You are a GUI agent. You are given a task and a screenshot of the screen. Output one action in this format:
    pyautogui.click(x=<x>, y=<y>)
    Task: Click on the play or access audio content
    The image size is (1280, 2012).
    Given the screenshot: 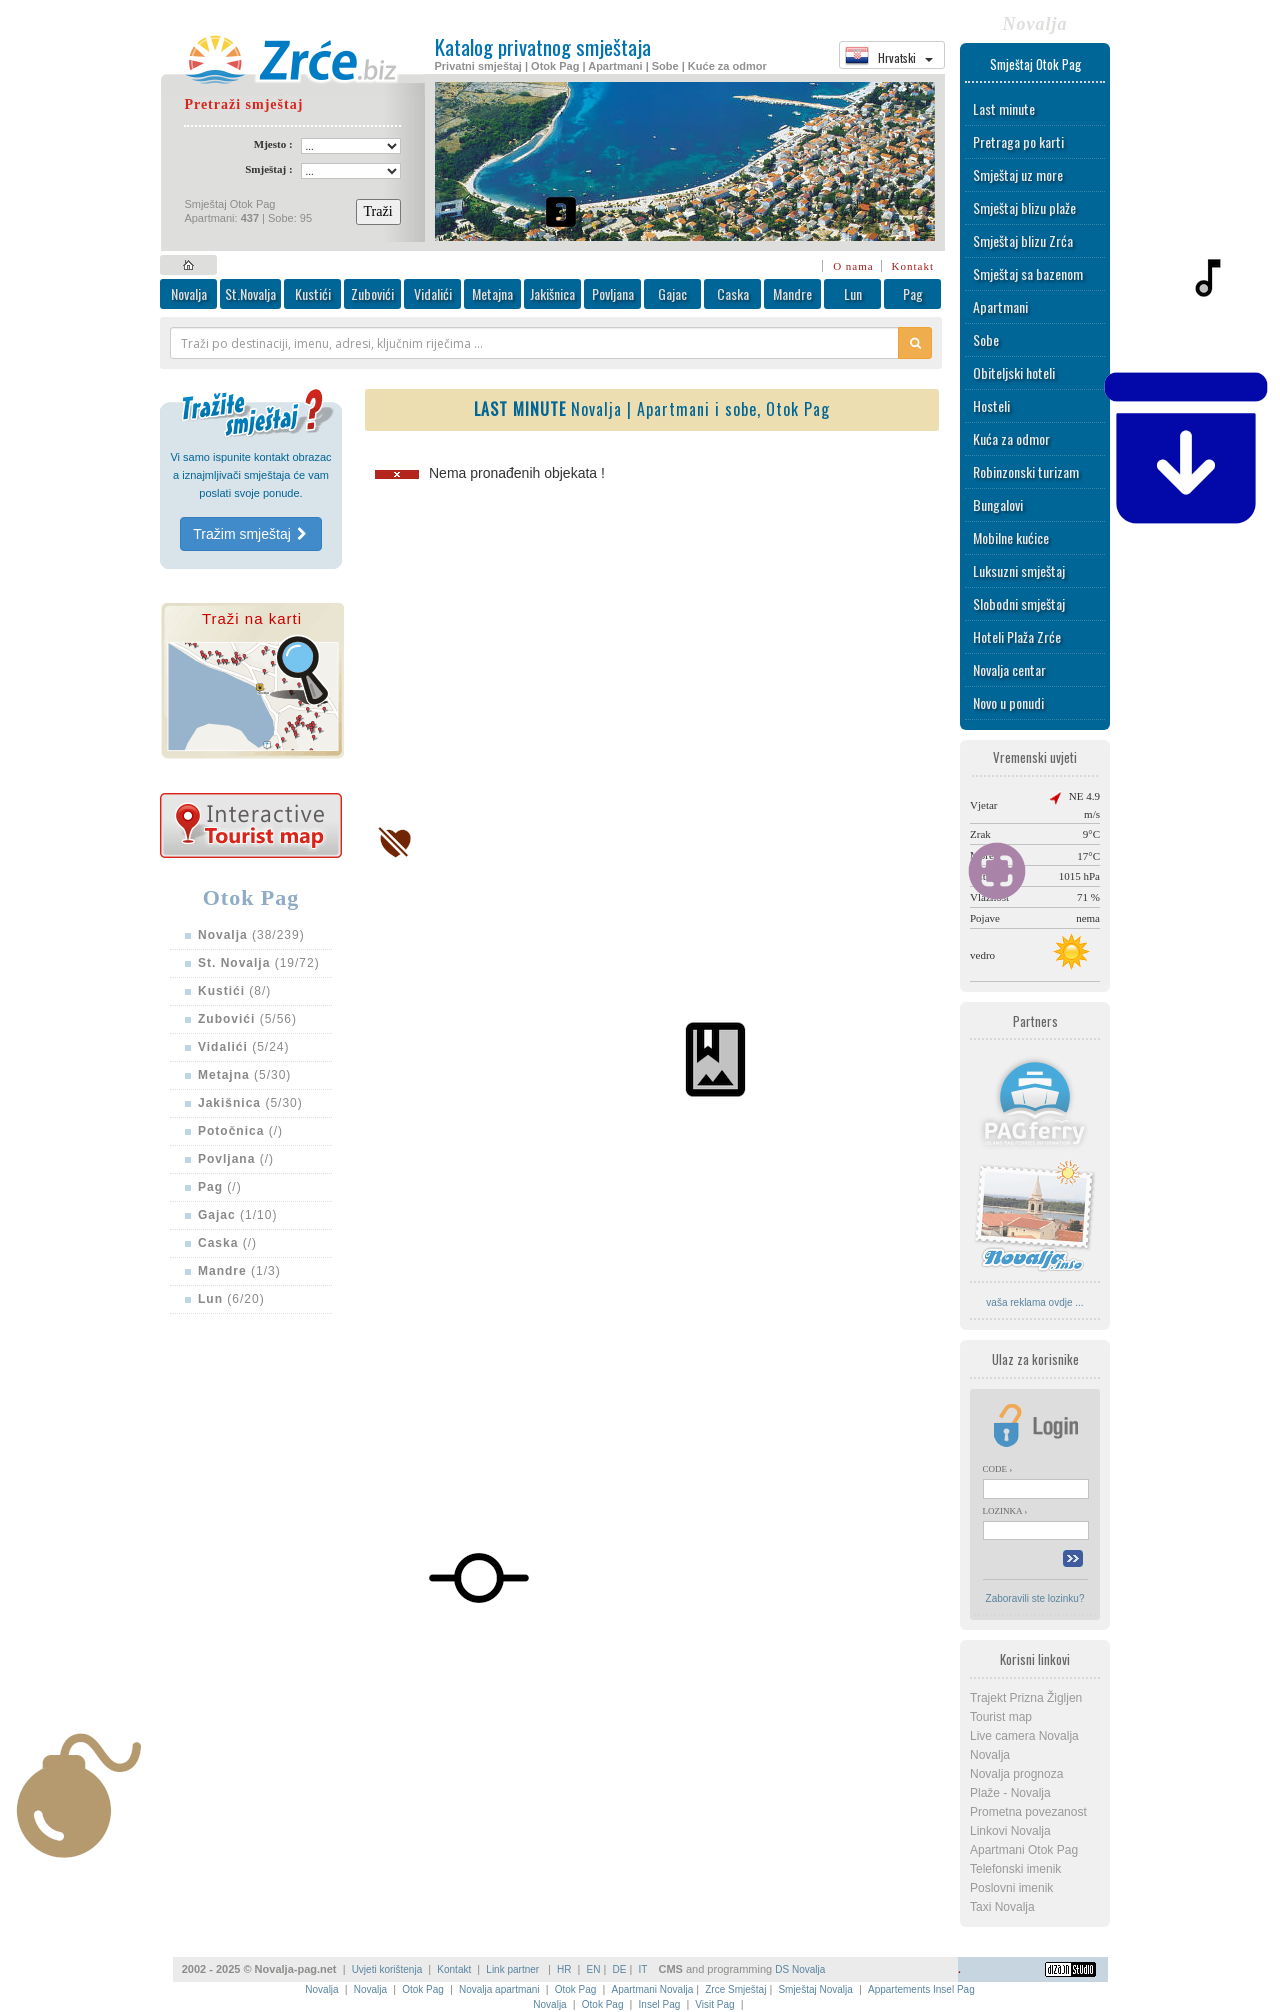 What is the action you would take?
    pyautogui.click(x=1208, y=278)
    